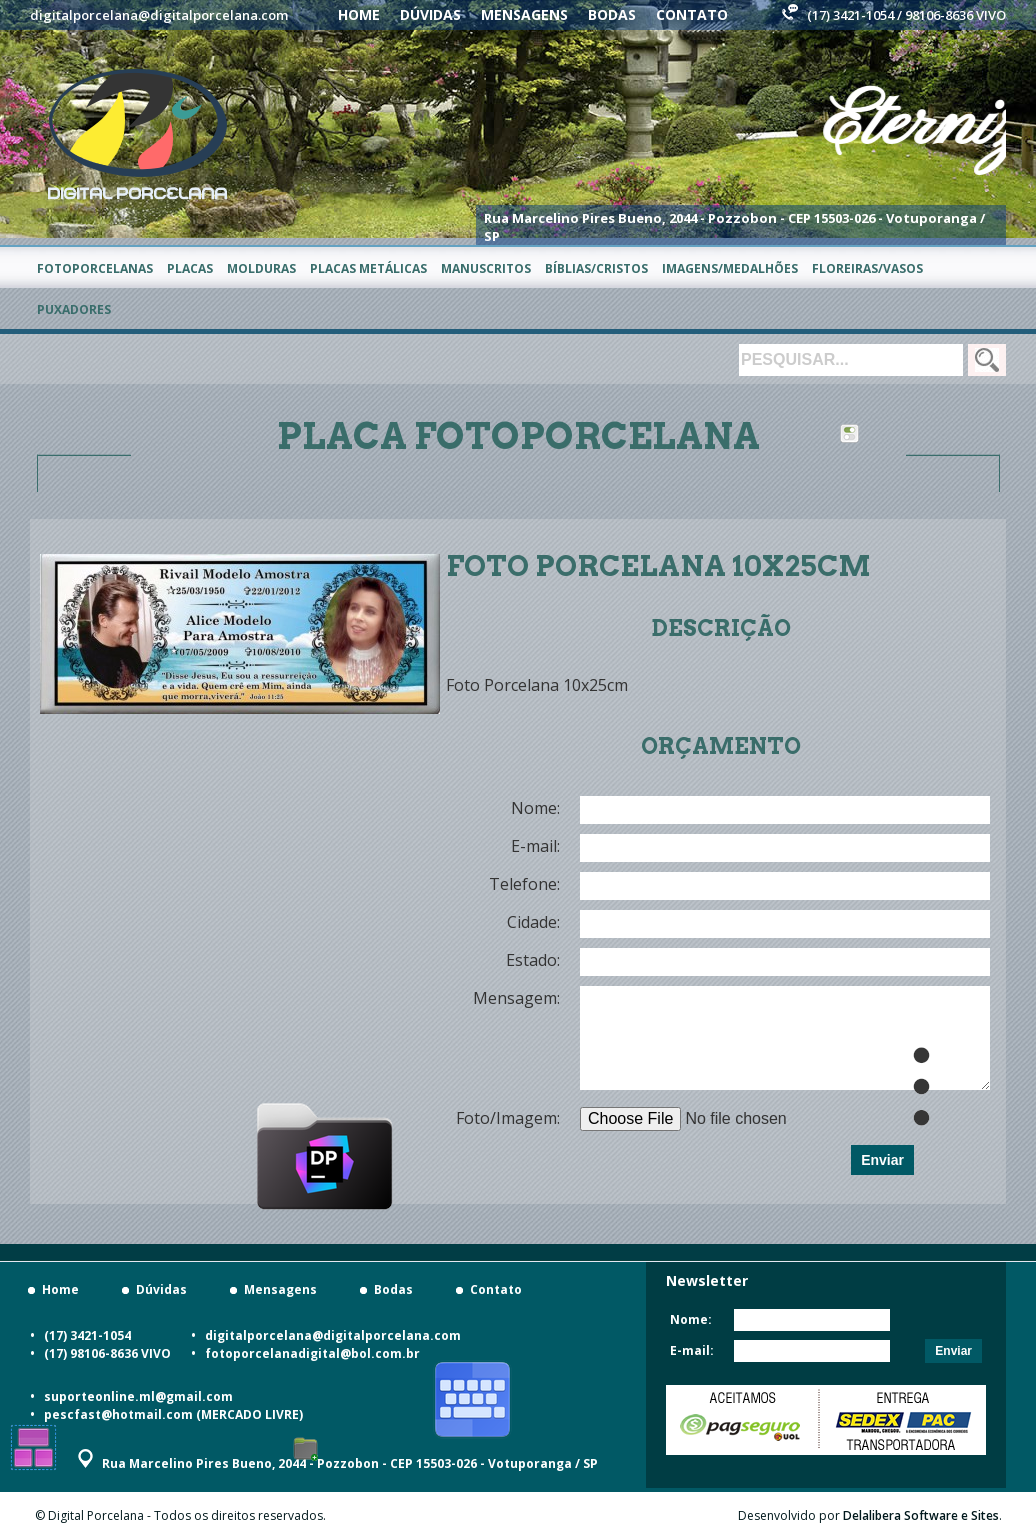  Describe the element at coordinates (472, 1399) in the screenshot. I see `configure keyboard and input settings` at that location.